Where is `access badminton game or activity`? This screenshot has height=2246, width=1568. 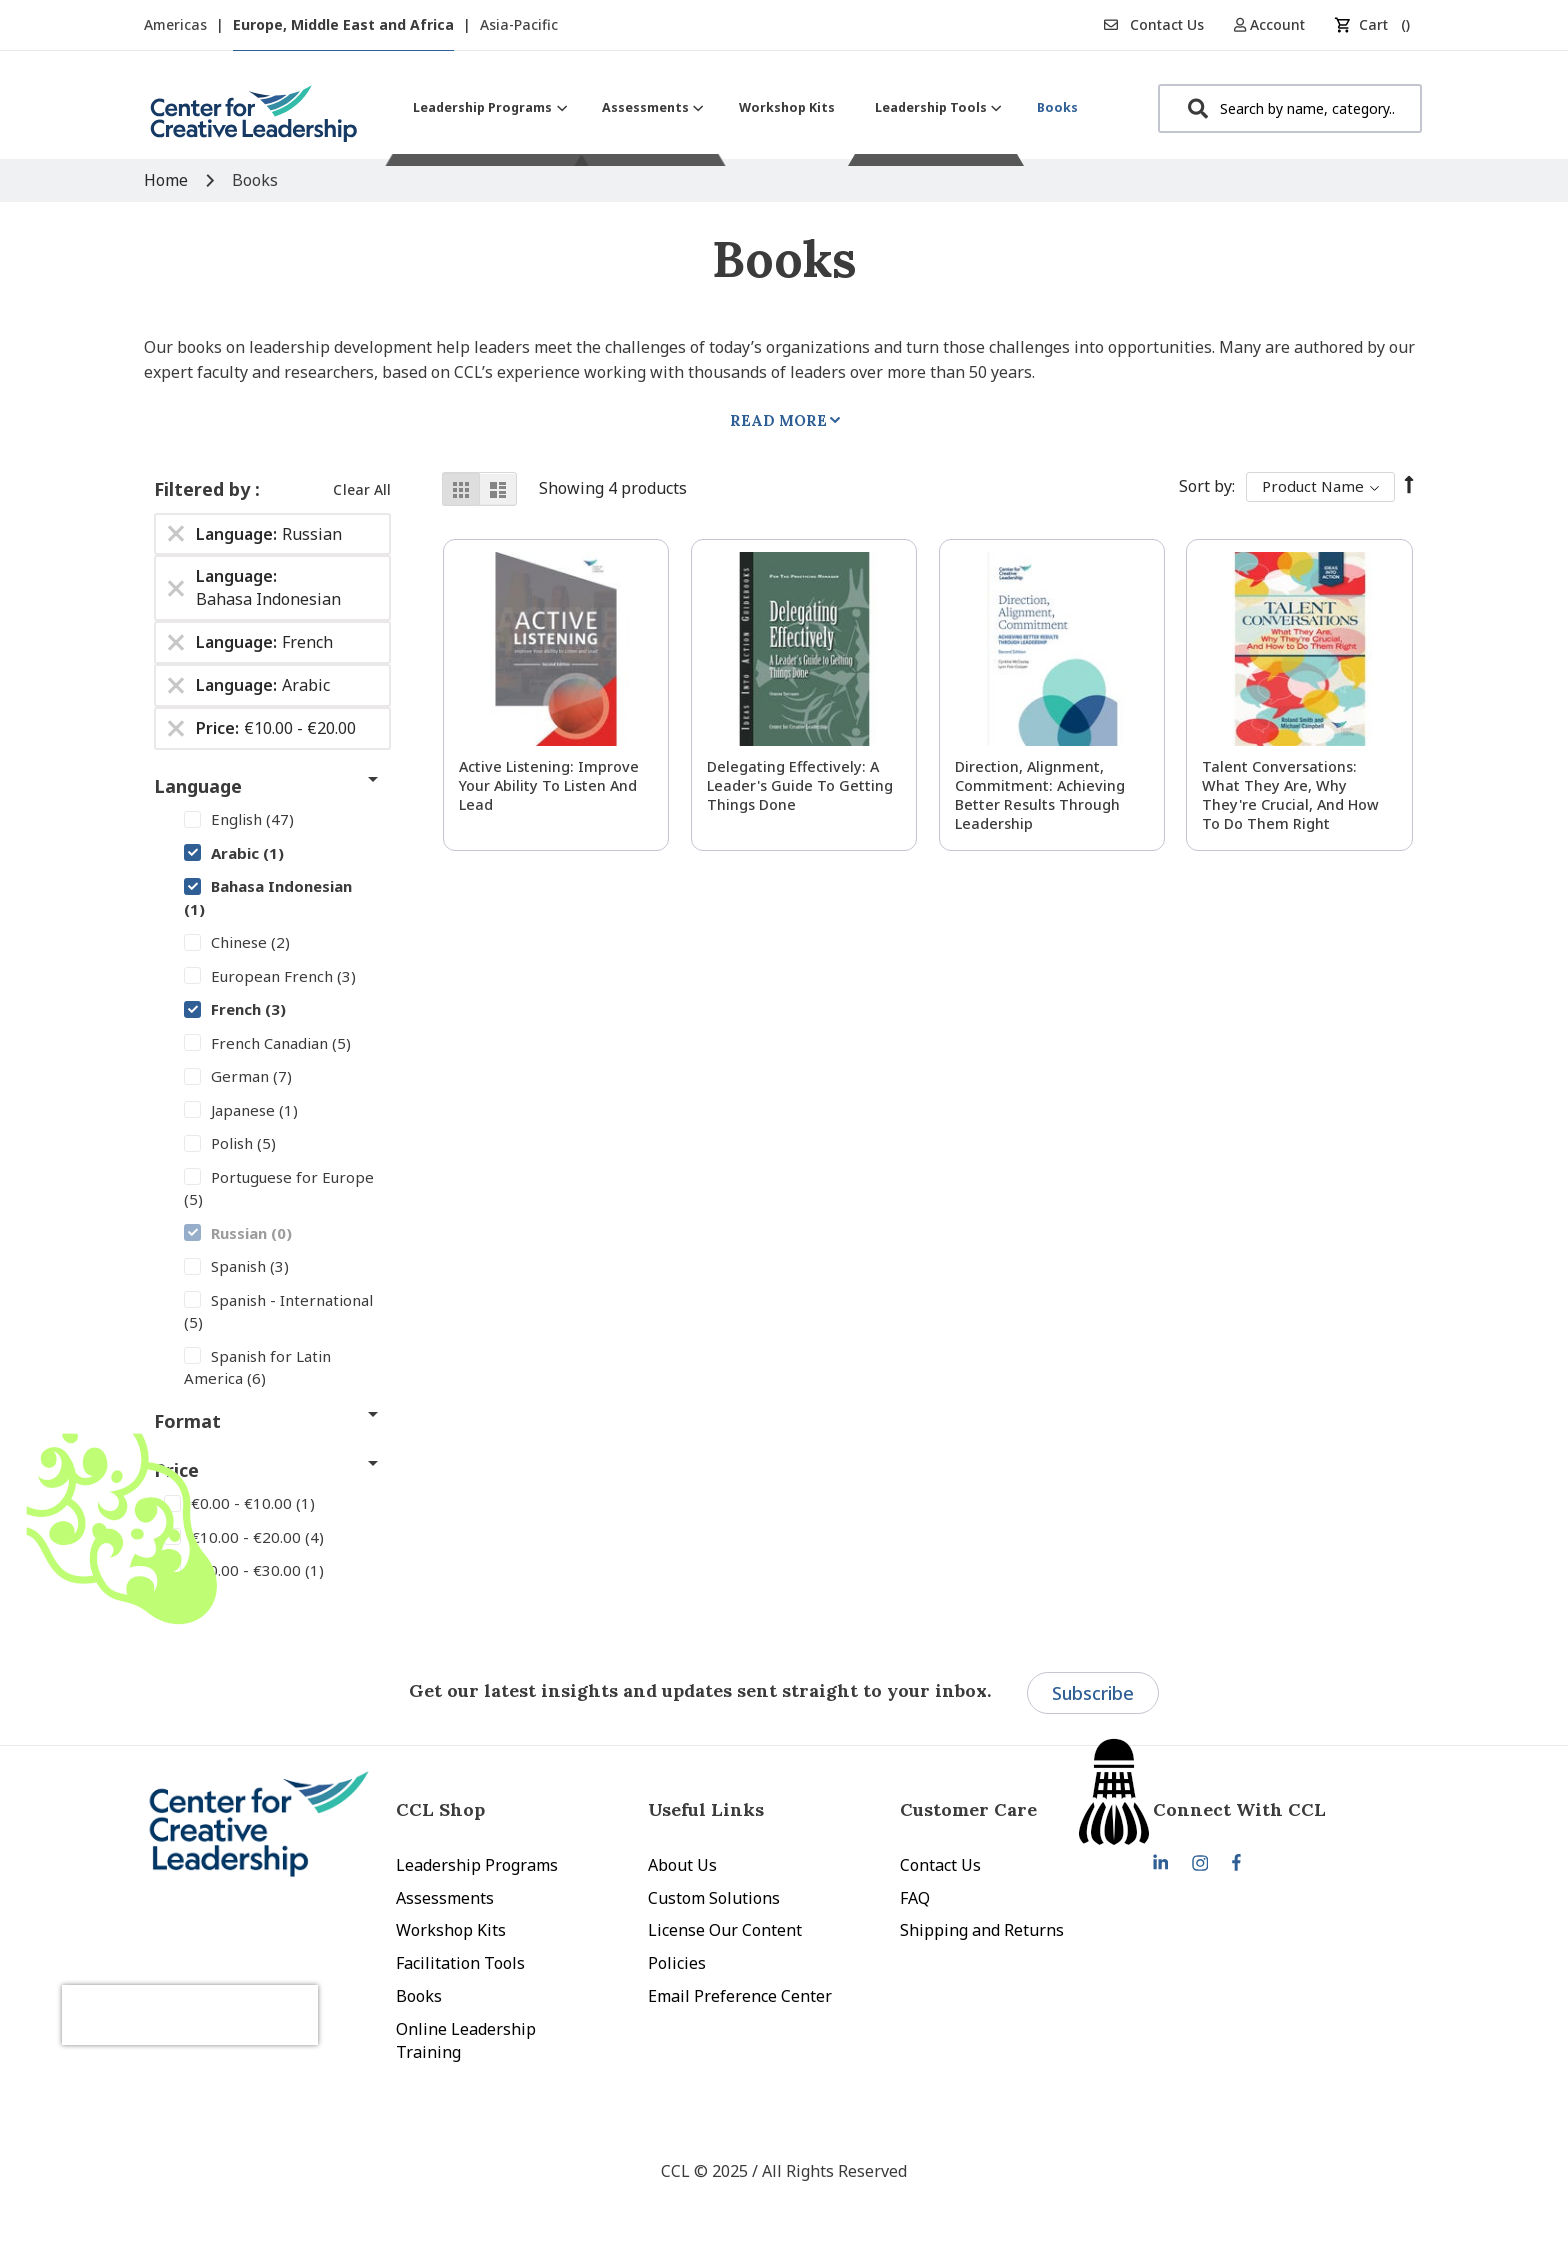
access badminton game or activity is located at coordinates (1114, 1792).